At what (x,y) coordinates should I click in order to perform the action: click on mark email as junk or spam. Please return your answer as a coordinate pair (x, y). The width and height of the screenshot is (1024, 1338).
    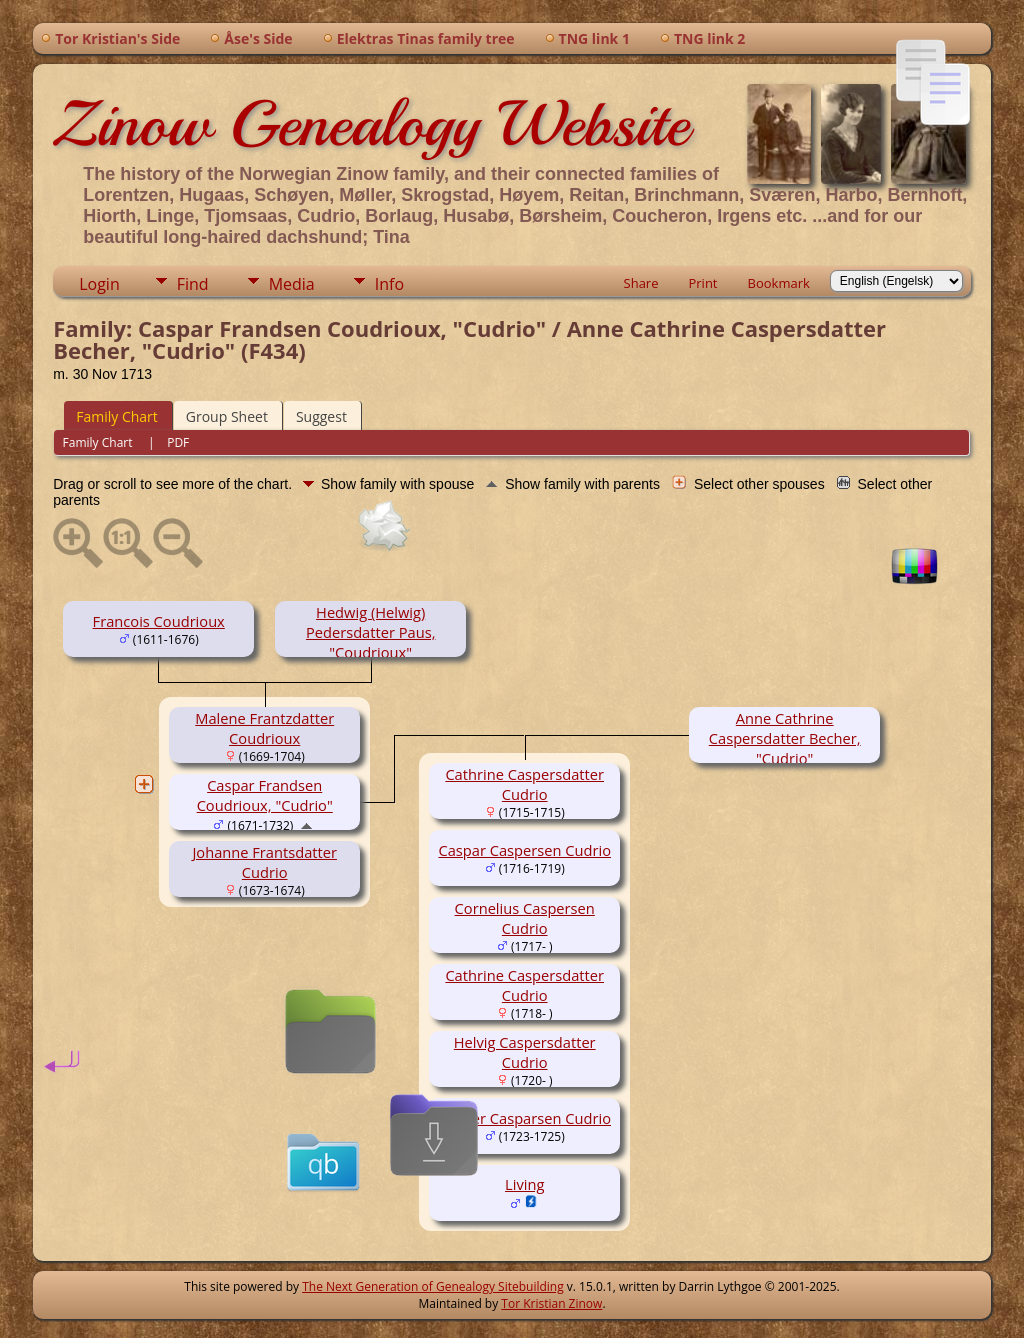
    Looking at the image, I should click on (384, 526).